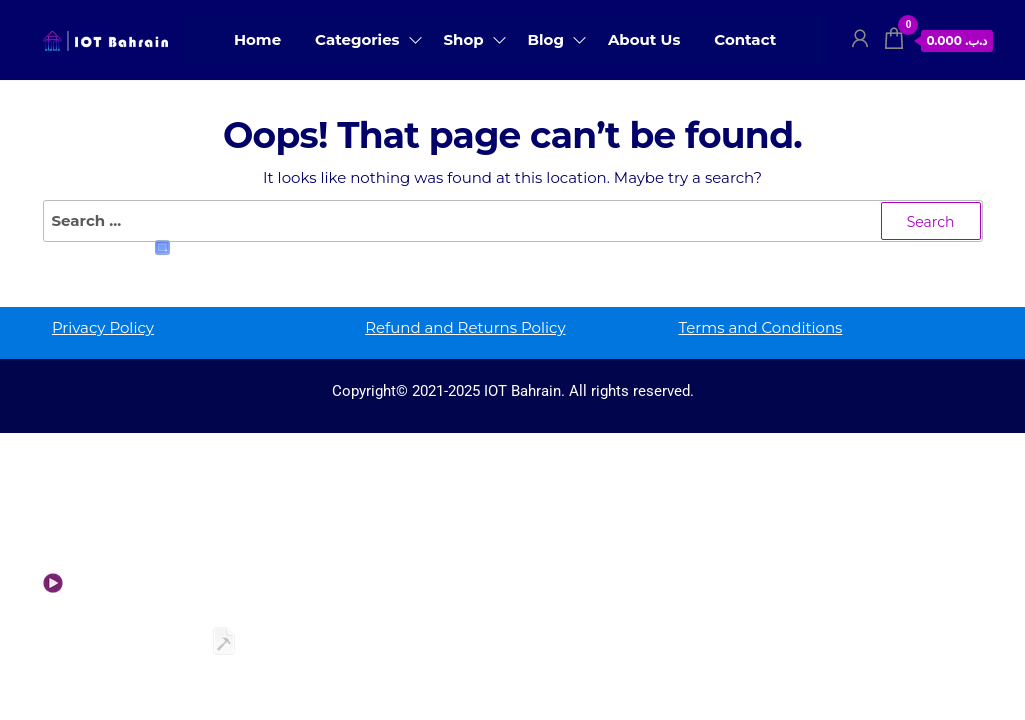 The height and width of the screenshot is (720, 1025). What do you see at coordinates (53, 583) in the screenshot?
I see `indicates video content or media files` at bounding box center [53, 583].